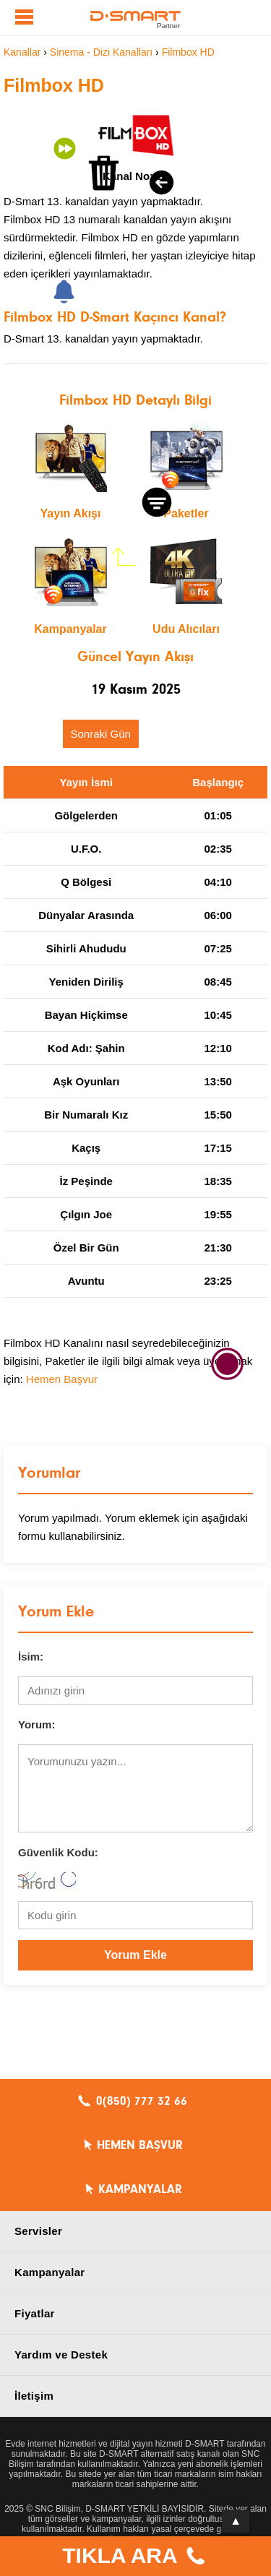  What do you see at coordinates (123, 558) in the screenshot?
I see `go back and return to top` at bounding box center [123, 558].